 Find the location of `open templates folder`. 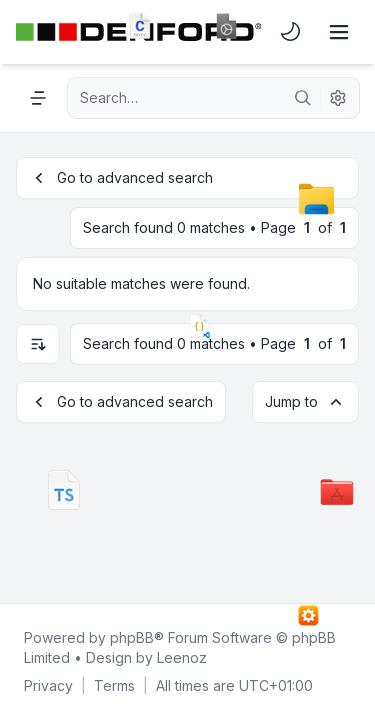

open templates folder is located at coordinates (337, 492).